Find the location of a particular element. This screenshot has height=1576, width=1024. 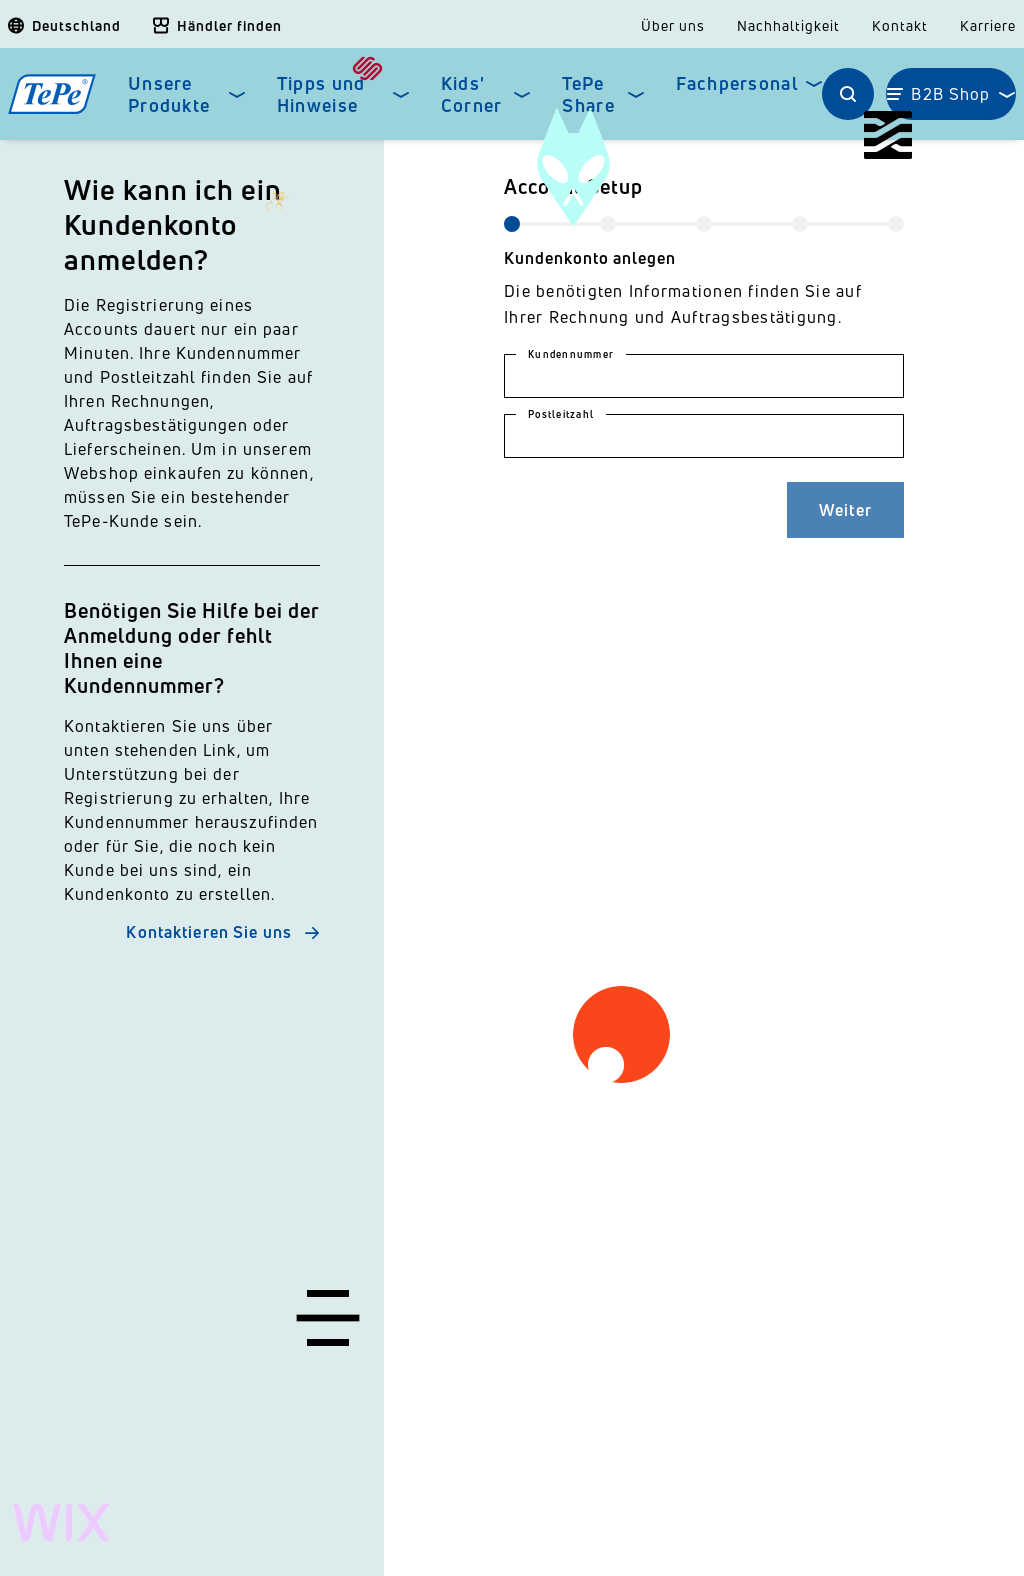

wix website builder logo is located at coordinates (61, 1522).